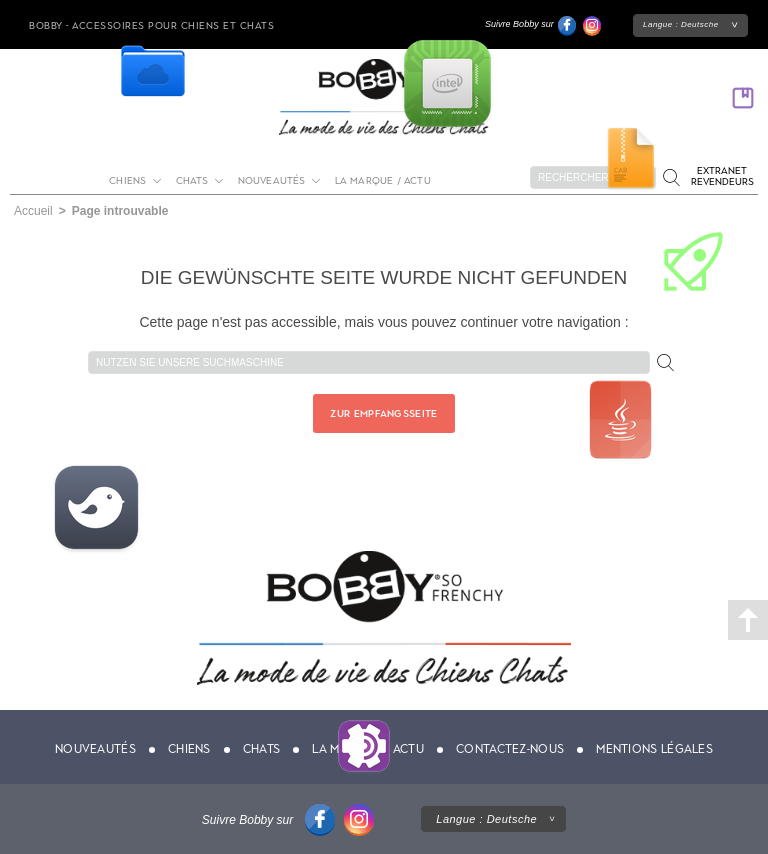 The image size is (768, 854). What do you see at coordinates (693, 261) in the screenshot?
I see `launch or deploy a project` at bounding box center [693, 261].